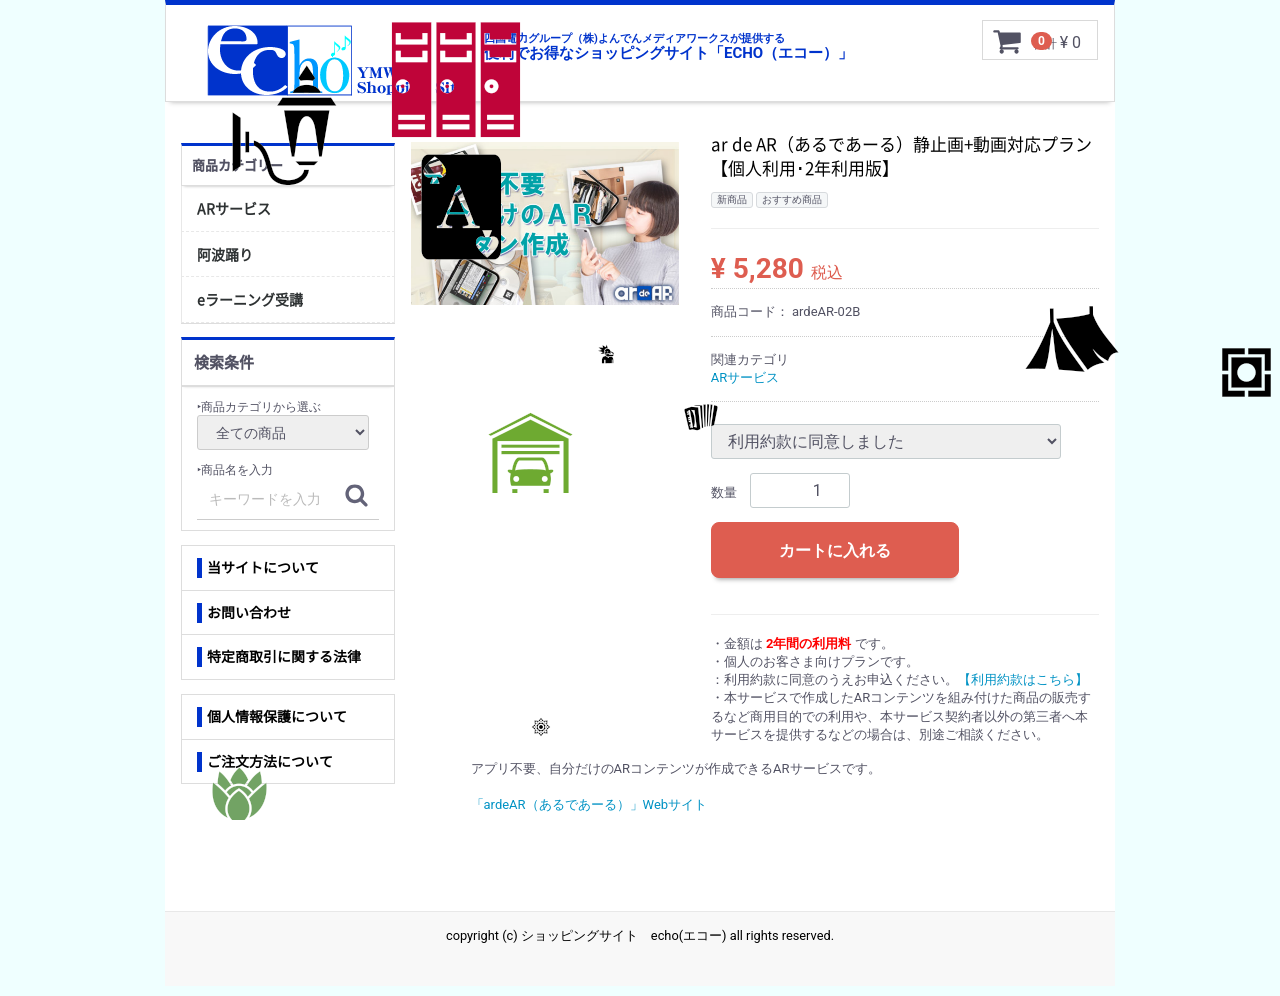  I want to click on select accordion instrument, so click(701, 416).